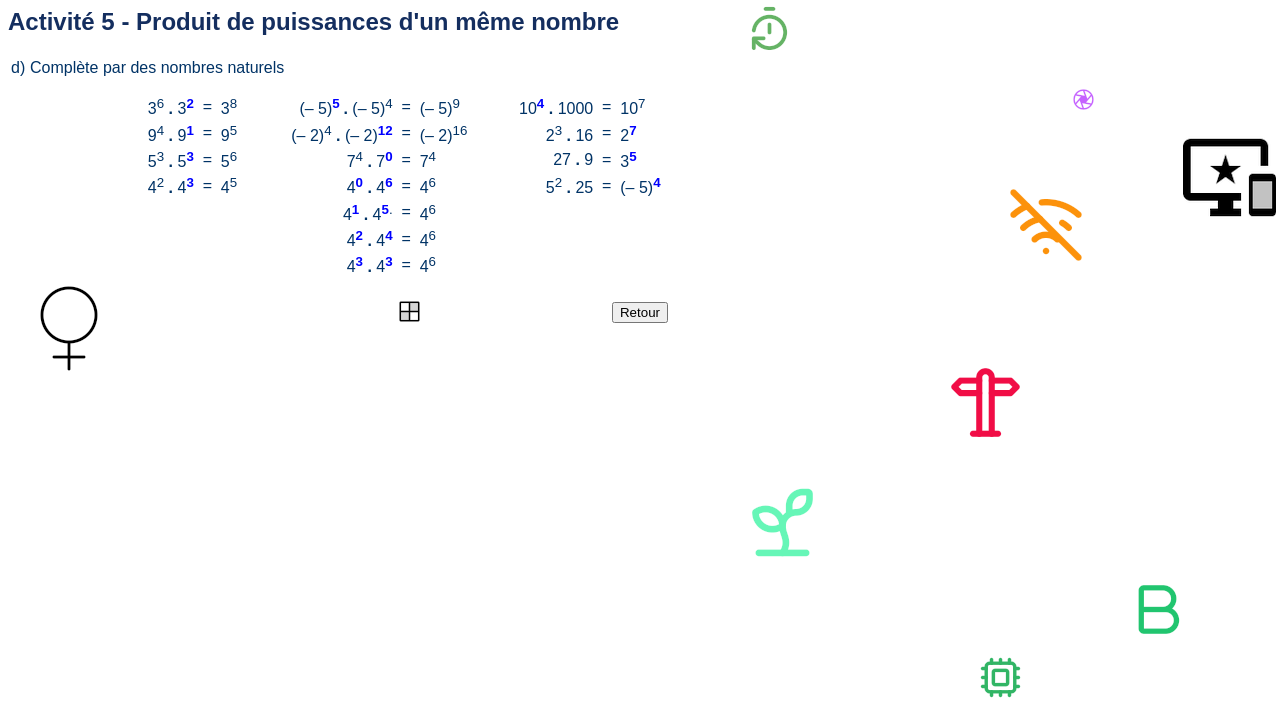  What do you see at coordinates (69, 327) in the screenshot?
I see `select female gender option` at bounding box center [69, 327].